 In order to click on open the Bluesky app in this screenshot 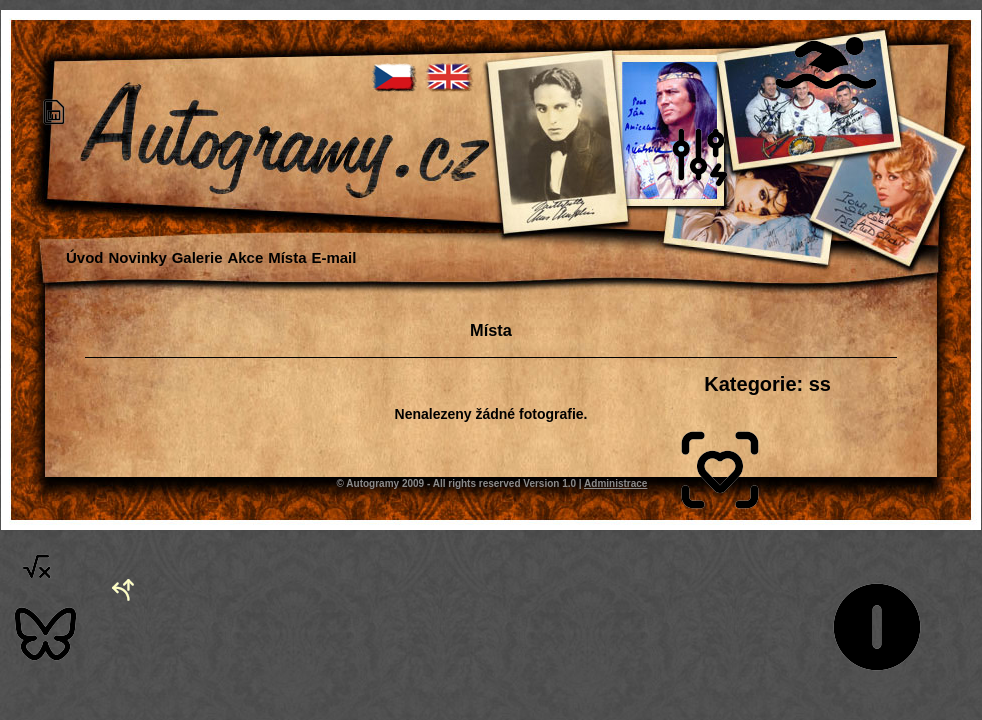, I will do `click(45, 632)`.